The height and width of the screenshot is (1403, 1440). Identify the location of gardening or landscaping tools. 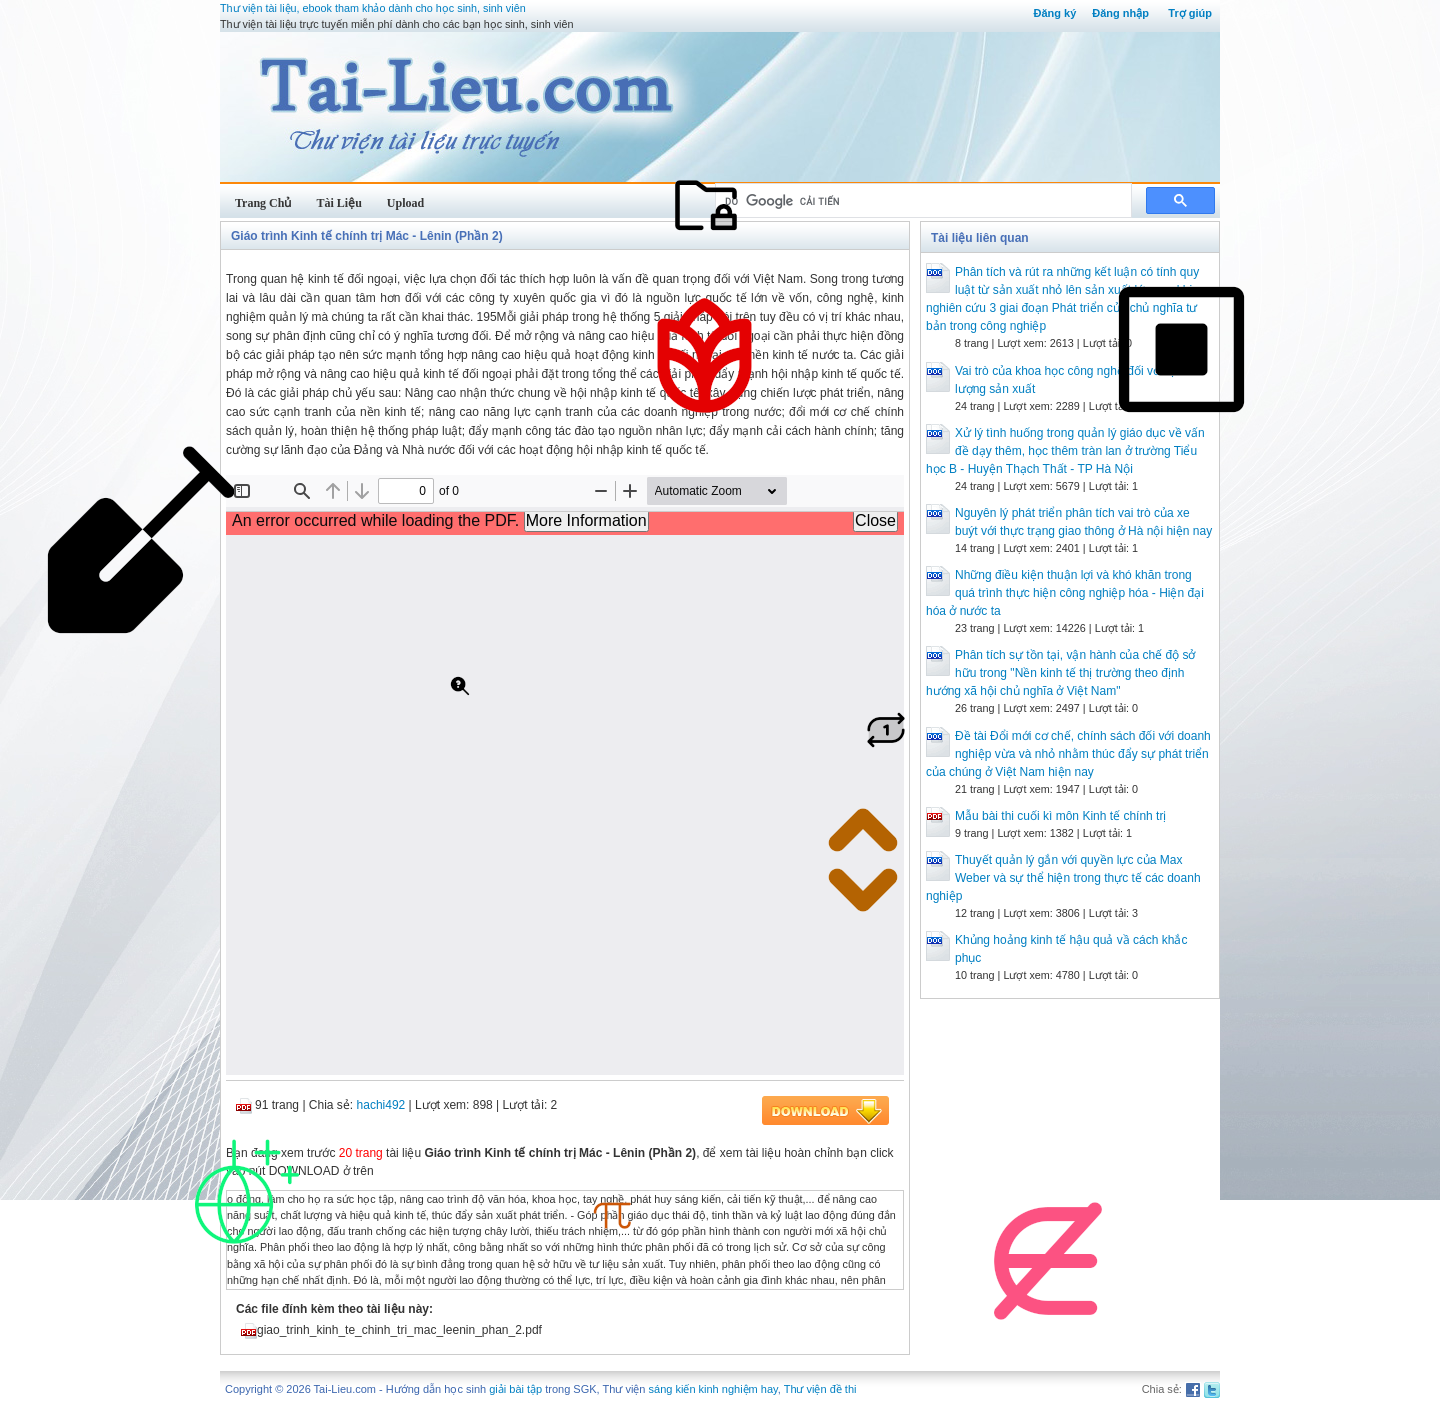
(138, 543).